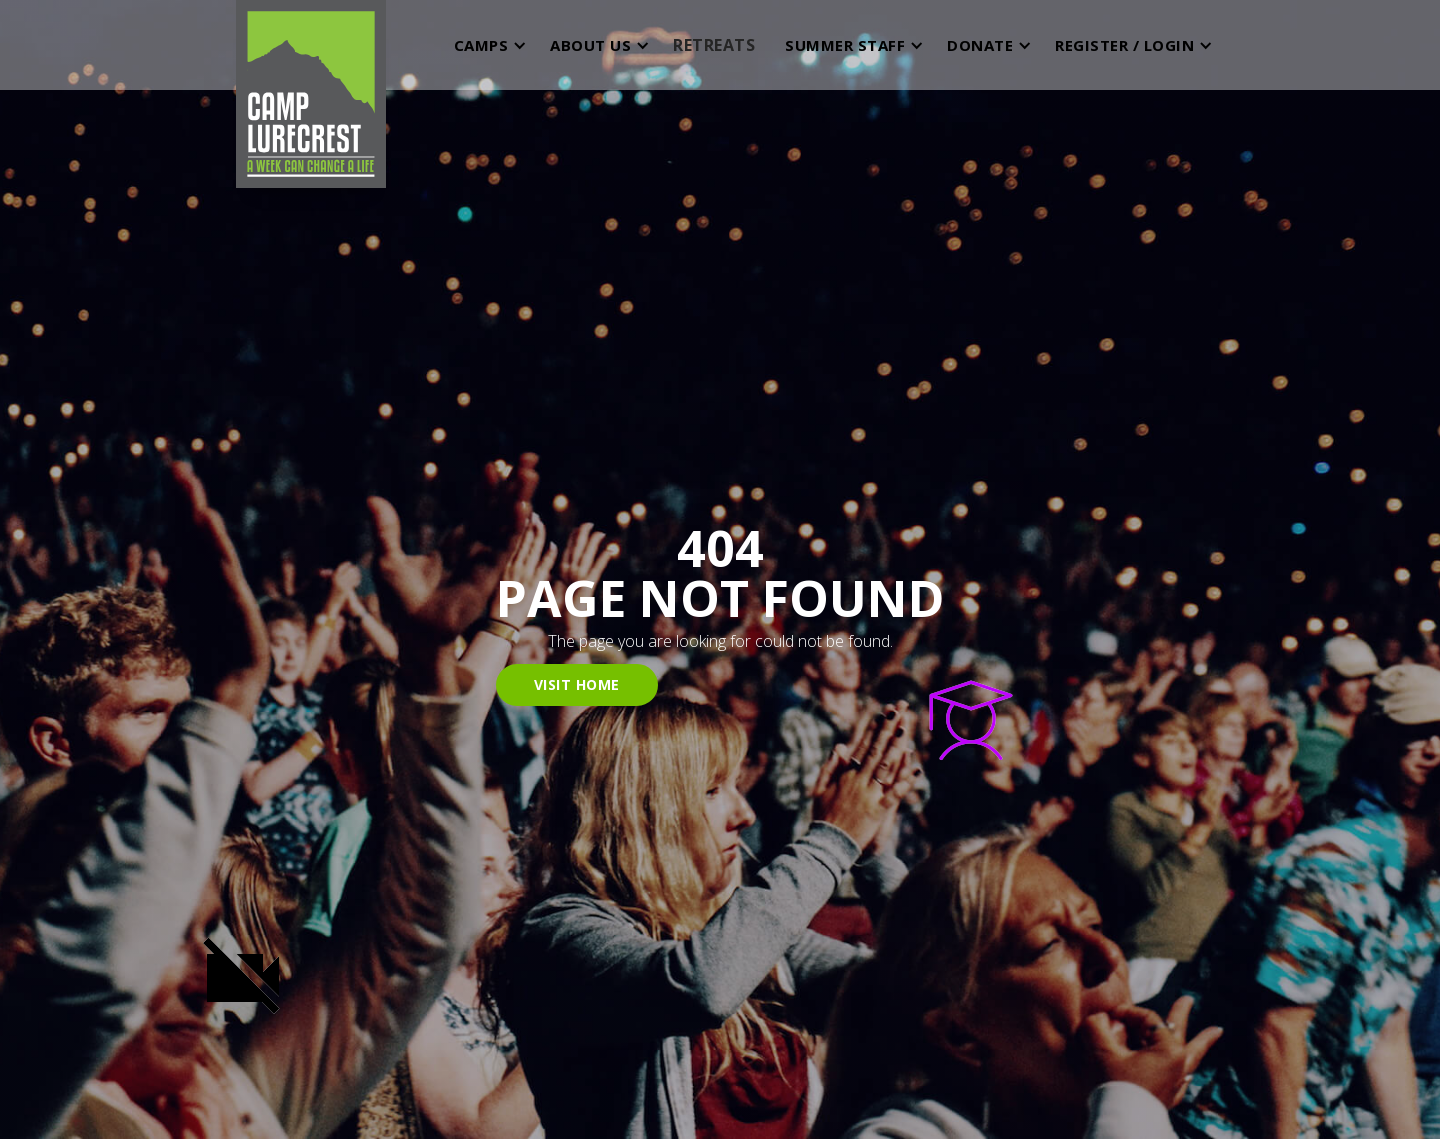  Describe the element at coordinates (971, 722) in the screenshot. I see `view student profile` at that location.